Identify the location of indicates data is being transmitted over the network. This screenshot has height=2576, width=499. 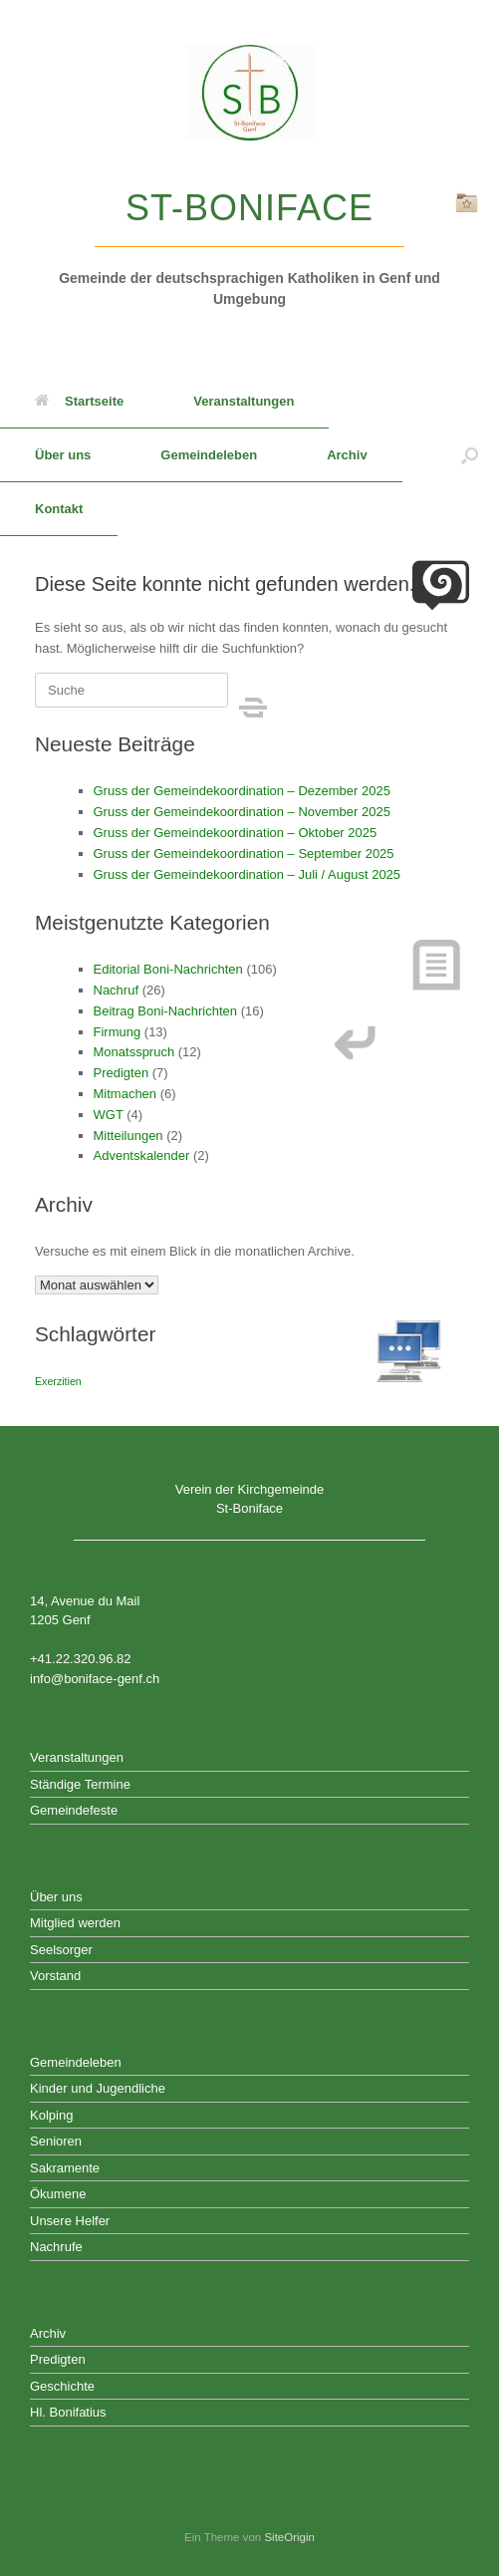
(408, 1351).